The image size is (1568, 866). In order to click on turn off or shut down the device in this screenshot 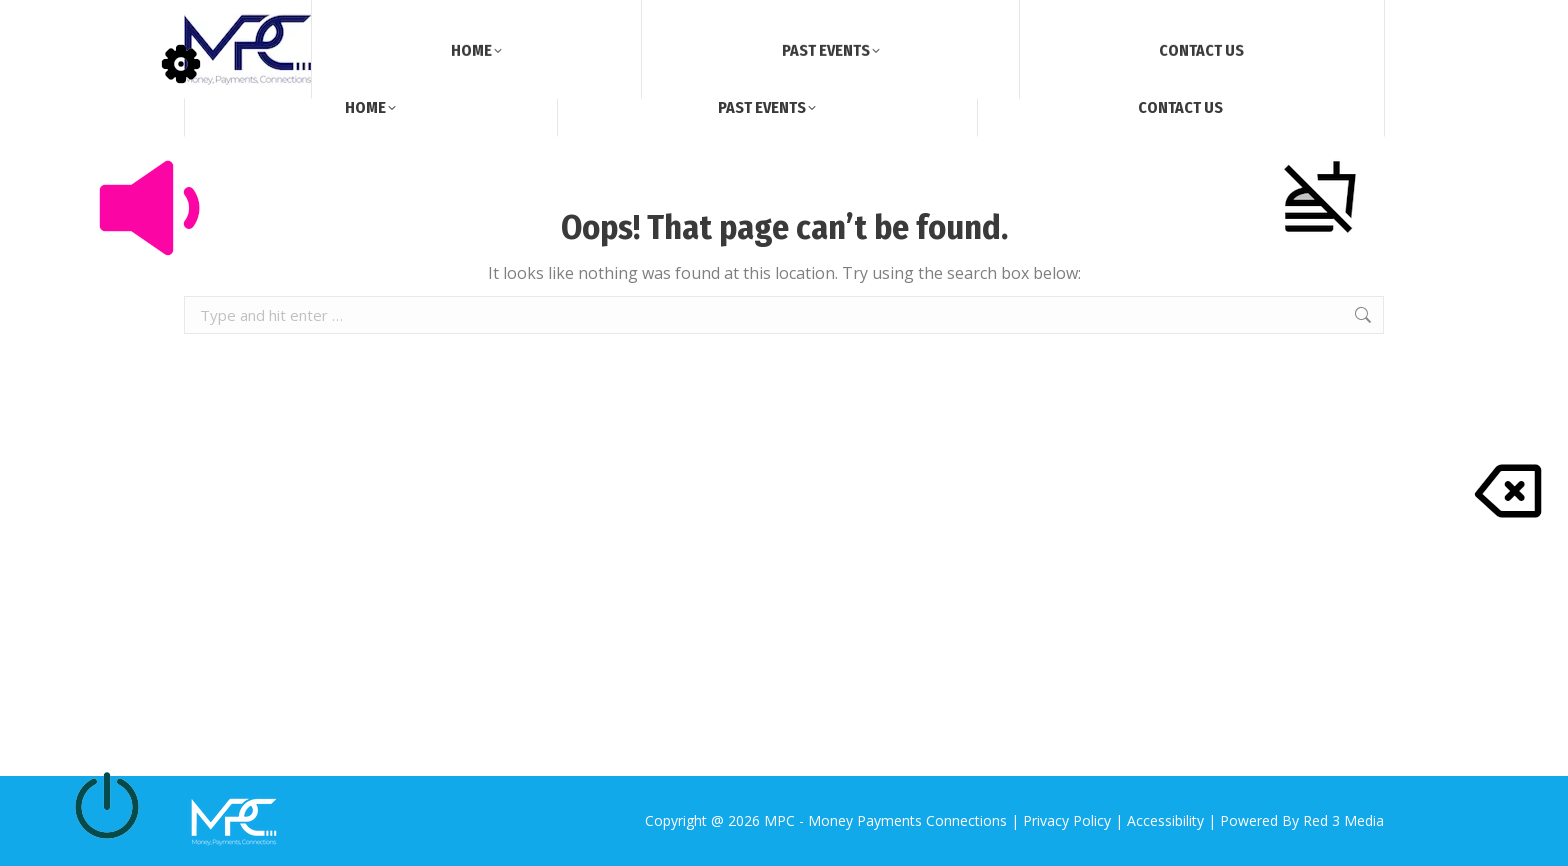, I will do `click(107, 807)`.